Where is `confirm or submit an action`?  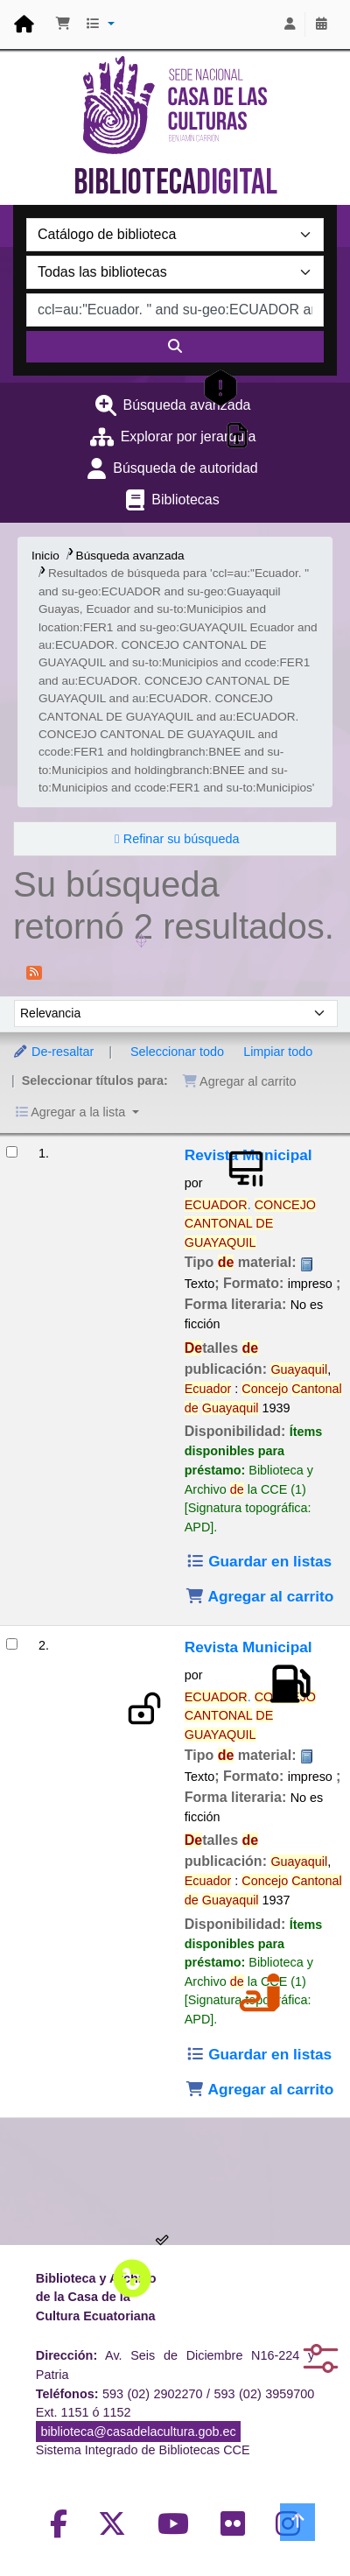
confirm or submit an action is located at coordinates (162, 2240).